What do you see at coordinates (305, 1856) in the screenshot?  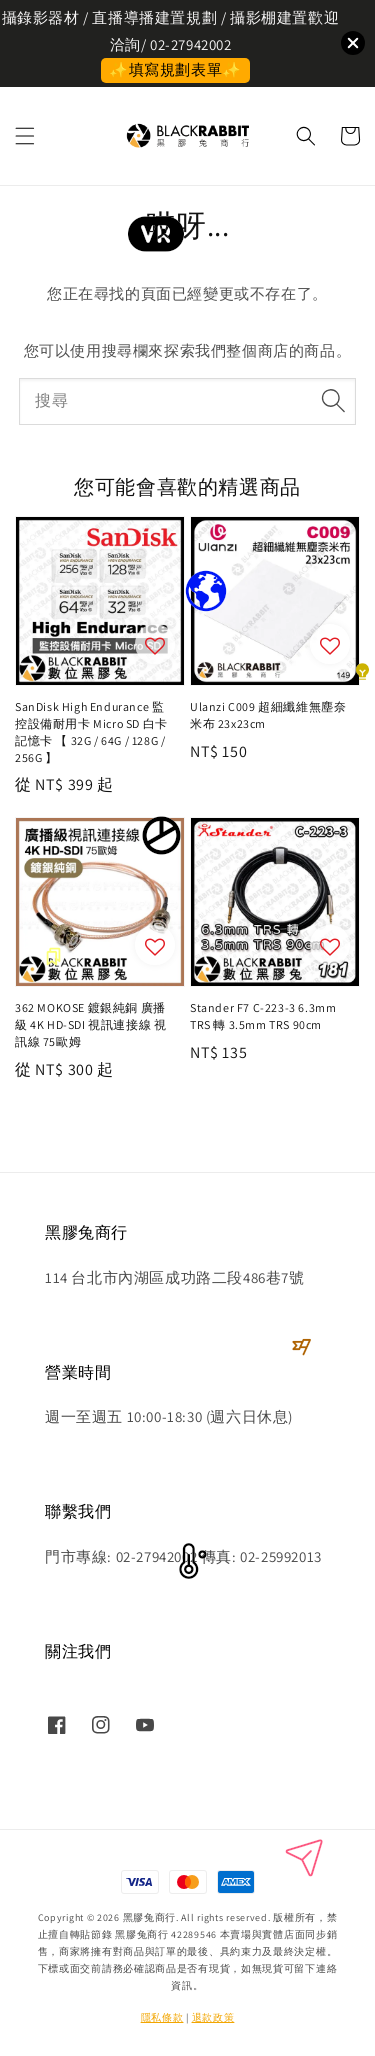 I see `send a message` at bounding box center [305, 1856].